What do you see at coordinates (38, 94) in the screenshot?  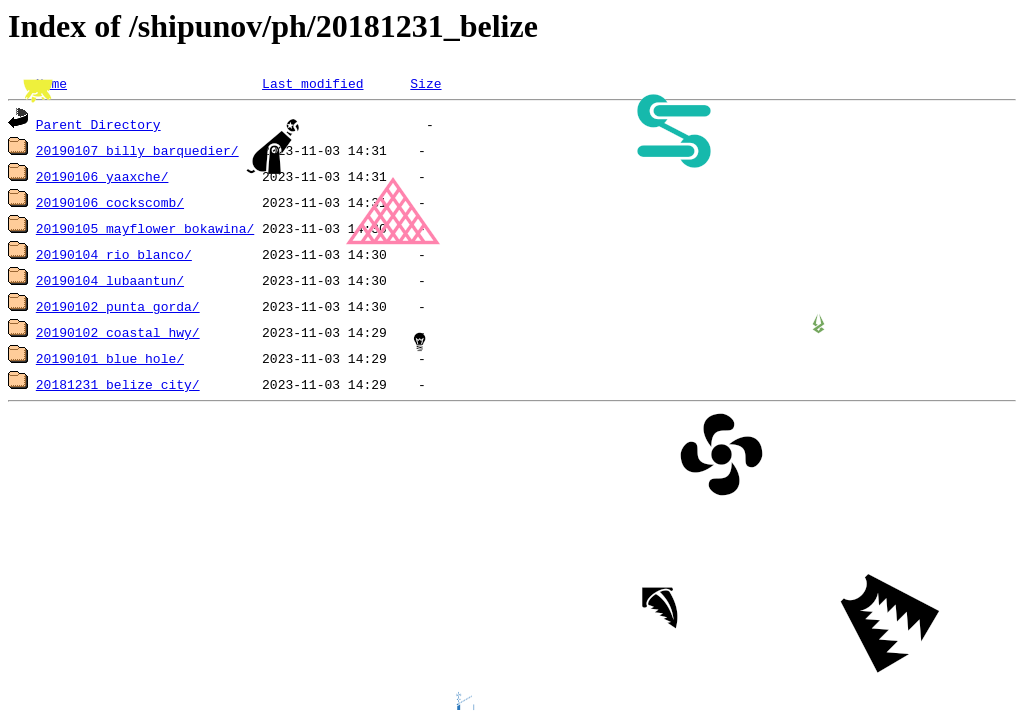 I see `indicates dairy or milk-related content` at bounding box center [38, 94].